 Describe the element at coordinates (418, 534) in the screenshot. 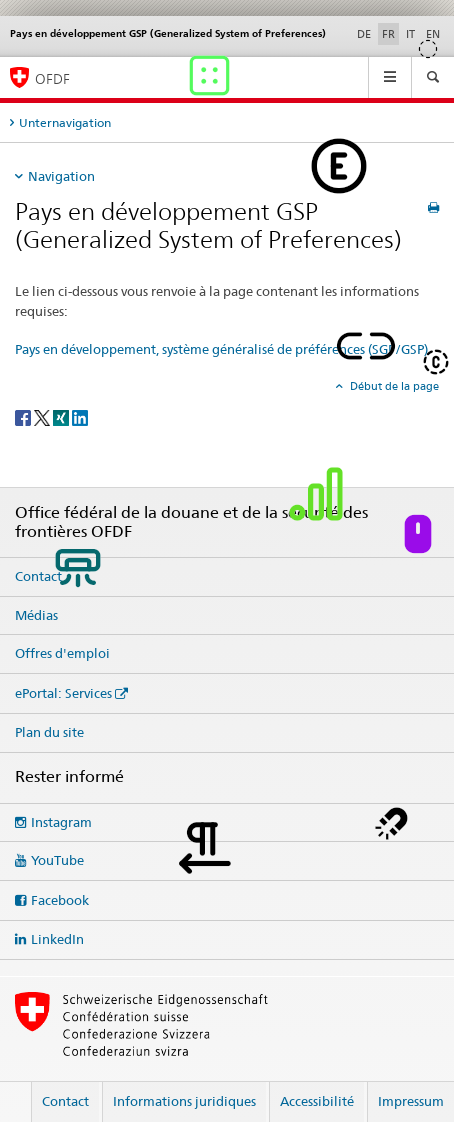

I see `adjust mouse or pointer settings` at that location.